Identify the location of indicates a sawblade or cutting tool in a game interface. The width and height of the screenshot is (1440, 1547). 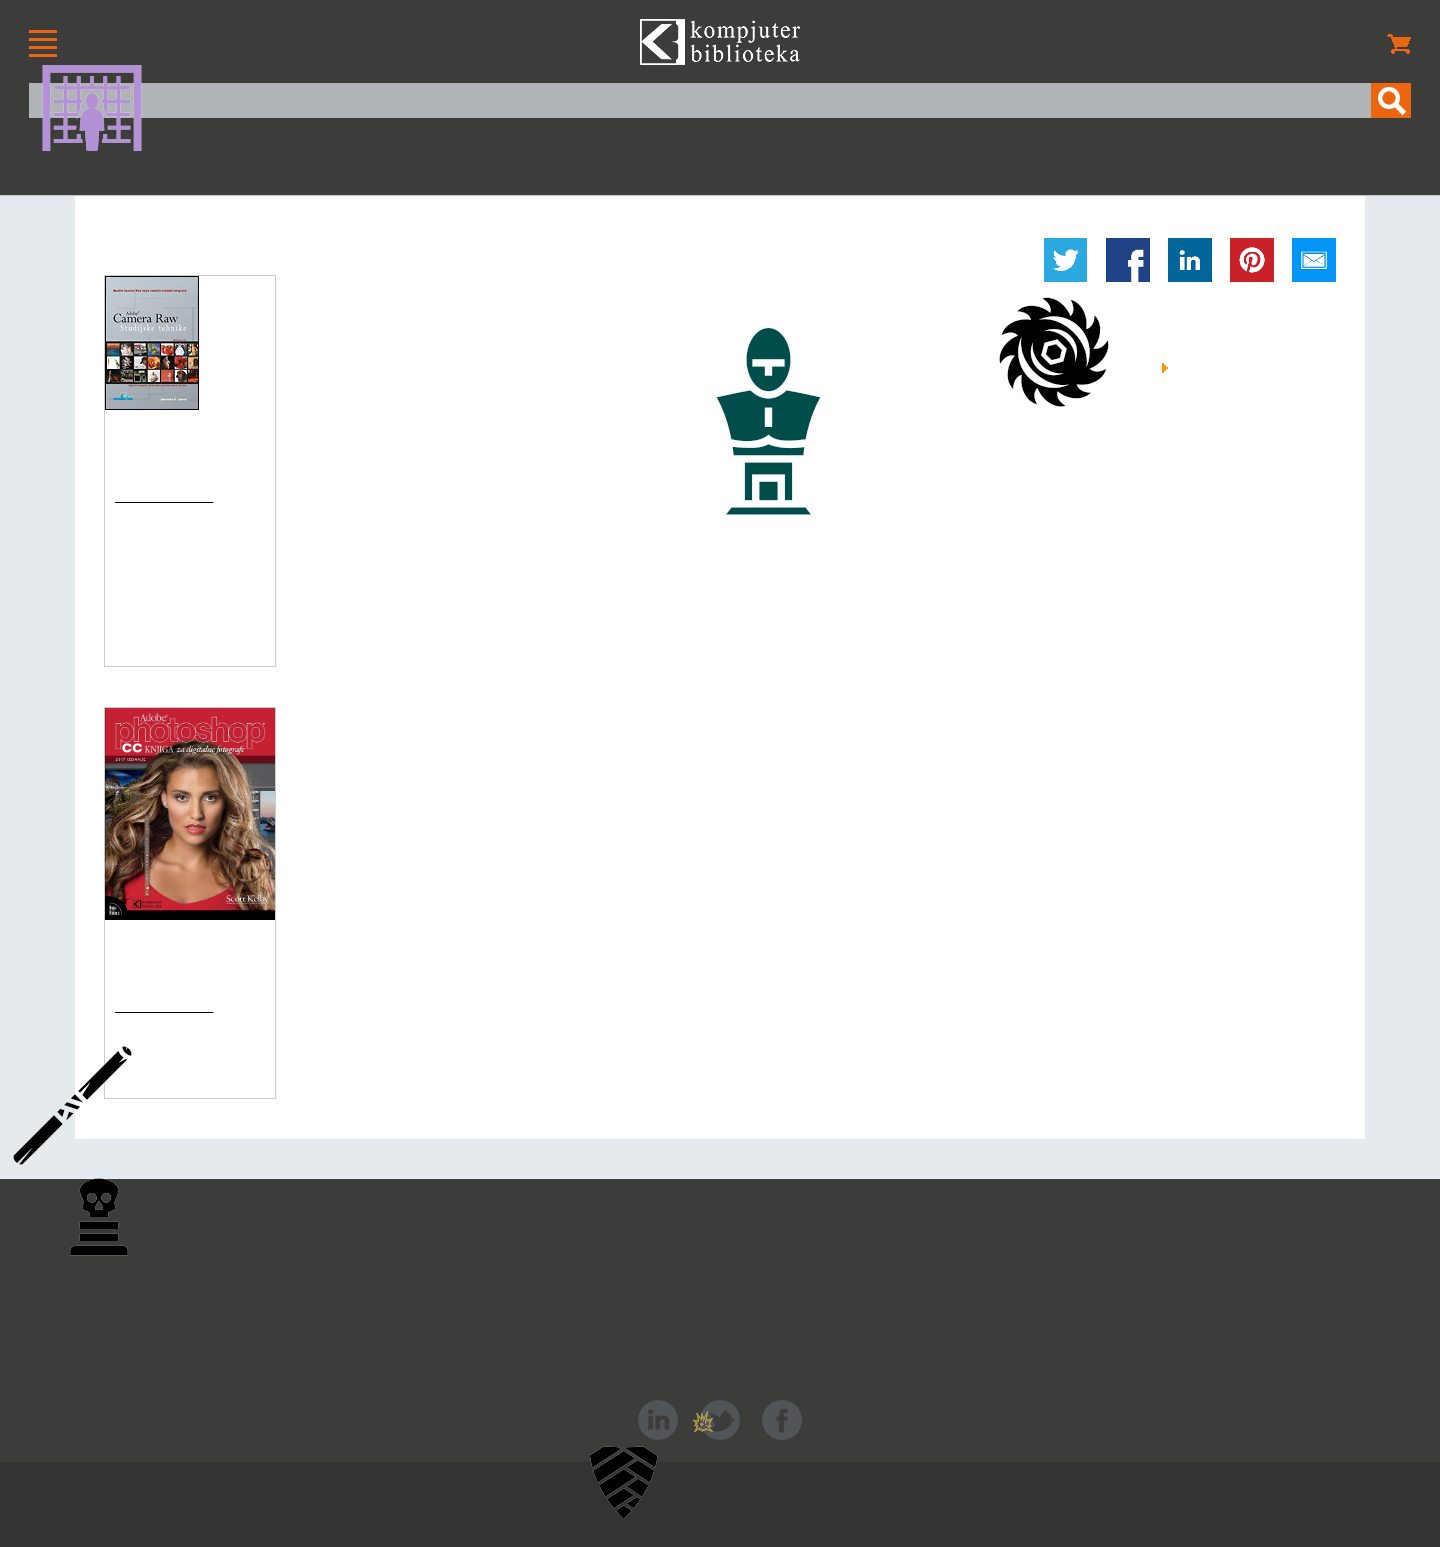
(1054, 351).